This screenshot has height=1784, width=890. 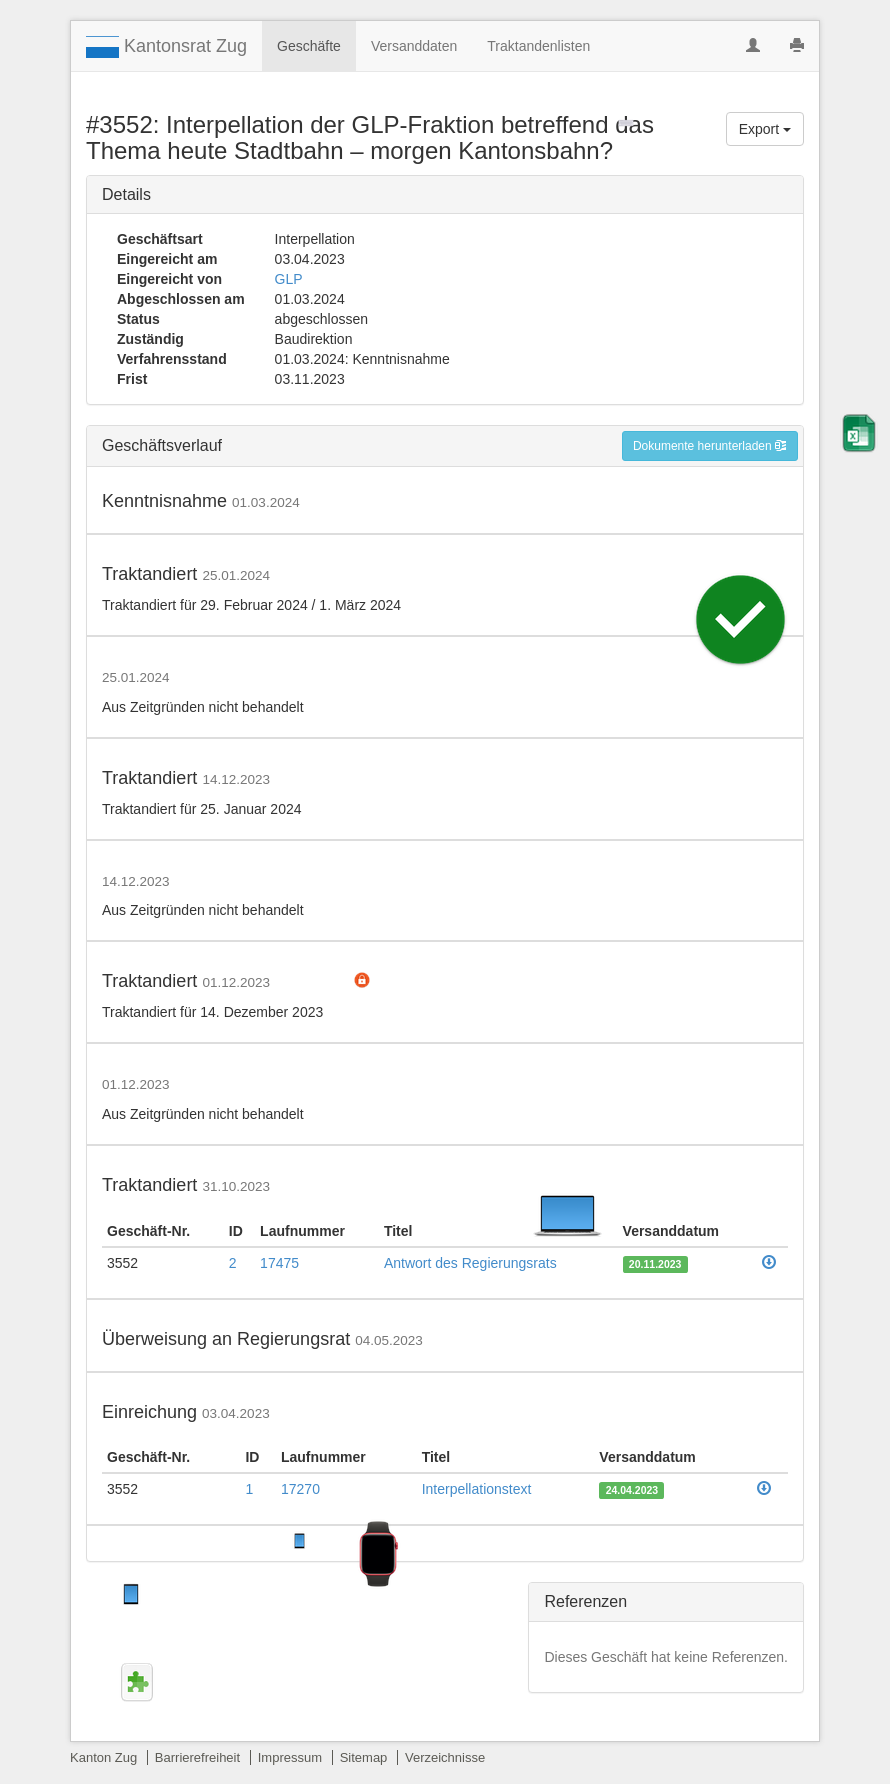 What do you see at coordinates (626, 123) in the screenshot?
I see `connect a bluetooth keyboard` at bounding box center [626, 123].